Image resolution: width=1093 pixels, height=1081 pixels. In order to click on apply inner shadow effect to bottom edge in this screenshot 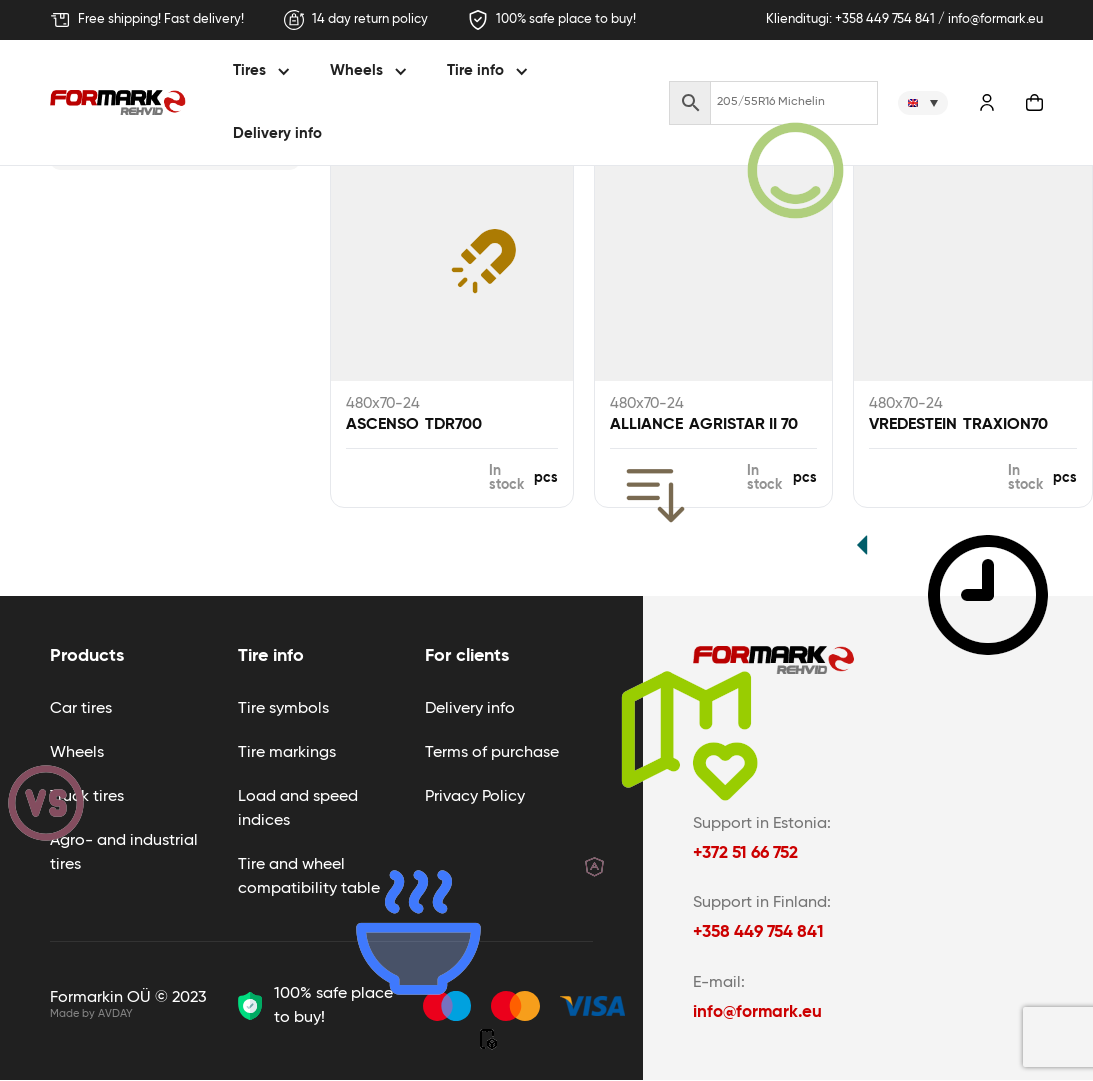, I will do `click(795, 170)`.